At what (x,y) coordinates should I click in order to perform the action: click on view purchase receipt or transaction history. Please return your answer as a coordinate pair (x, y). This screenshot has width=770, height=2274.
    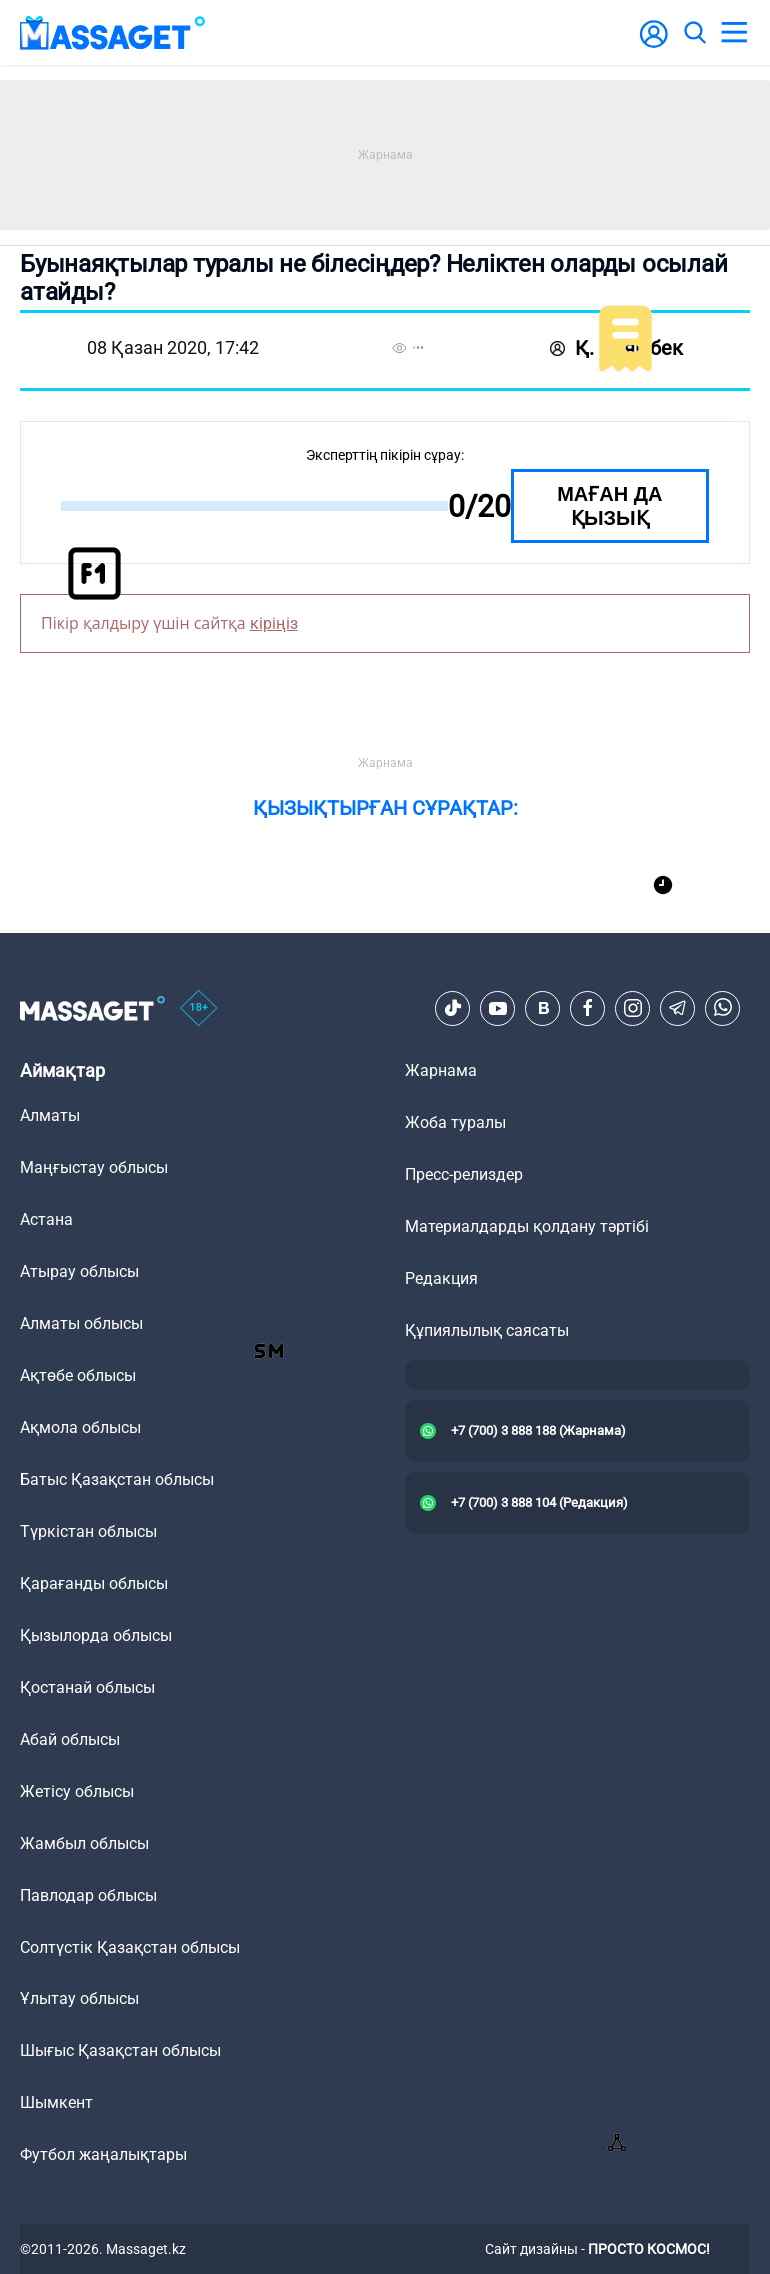
    Looking at the image, I should click on (625, 338).